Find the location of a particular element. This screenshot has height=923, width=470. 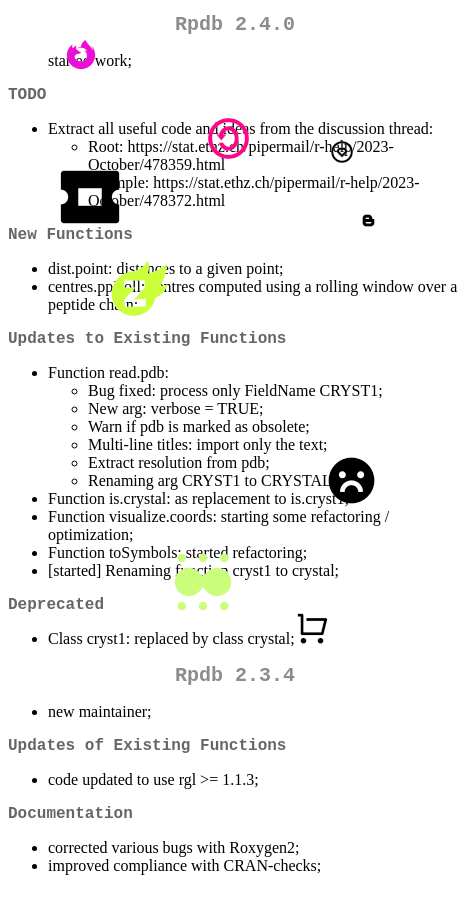

creative commons share-alike license indicator is located at coordinates (228, 138).